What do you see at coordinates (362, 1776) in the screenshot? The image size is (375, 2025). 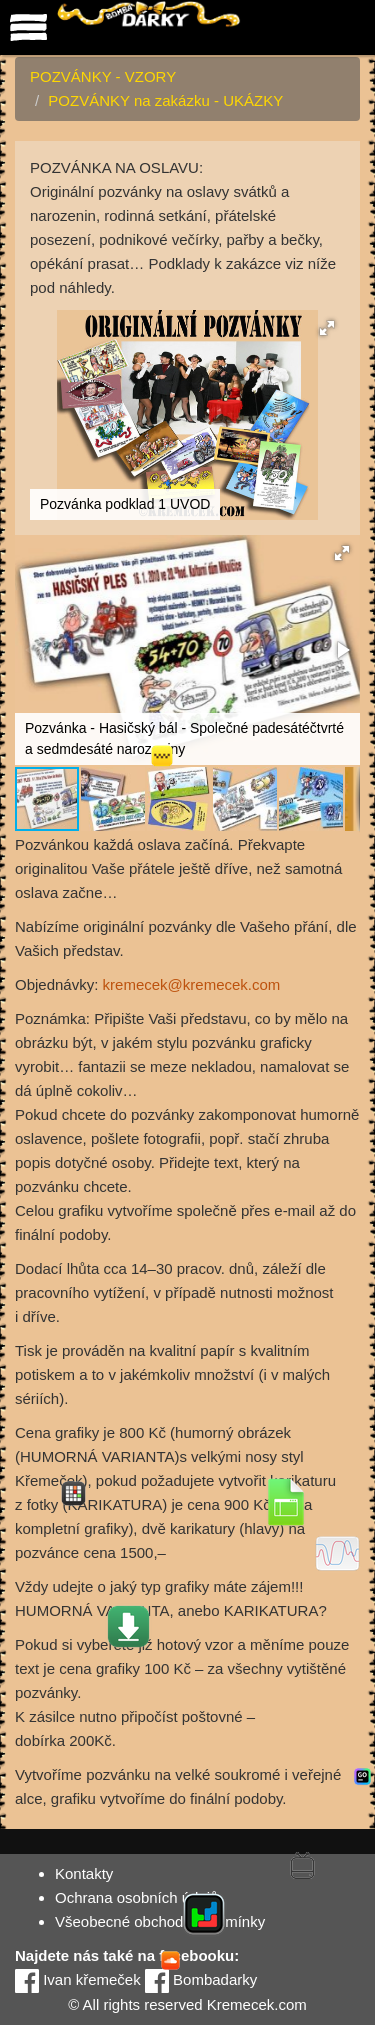 I see `open GoLand IDE application` at bounding box center [362, 1776].